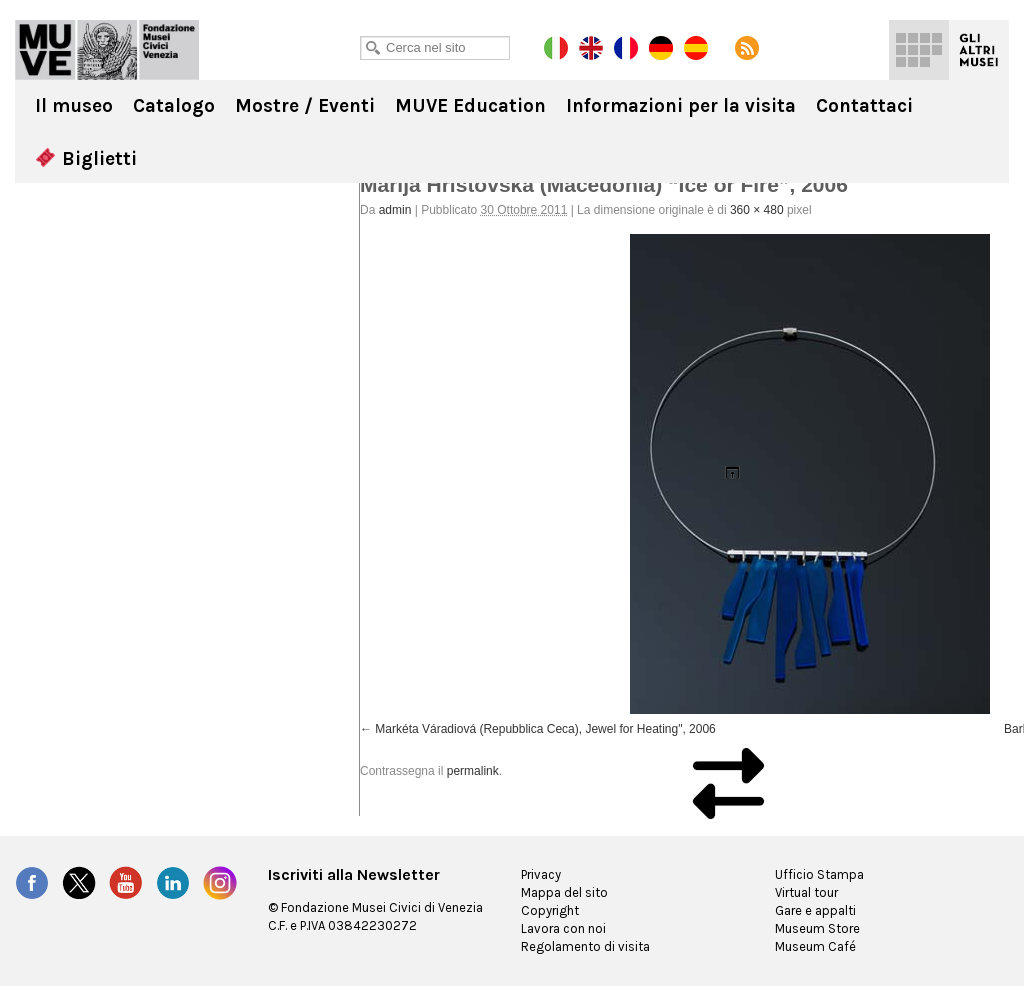 This screenshot has width=1024, height=986. Describe the element at coordinates (728, 783) in the screenshot. I see `swap or exchange items` at that location.